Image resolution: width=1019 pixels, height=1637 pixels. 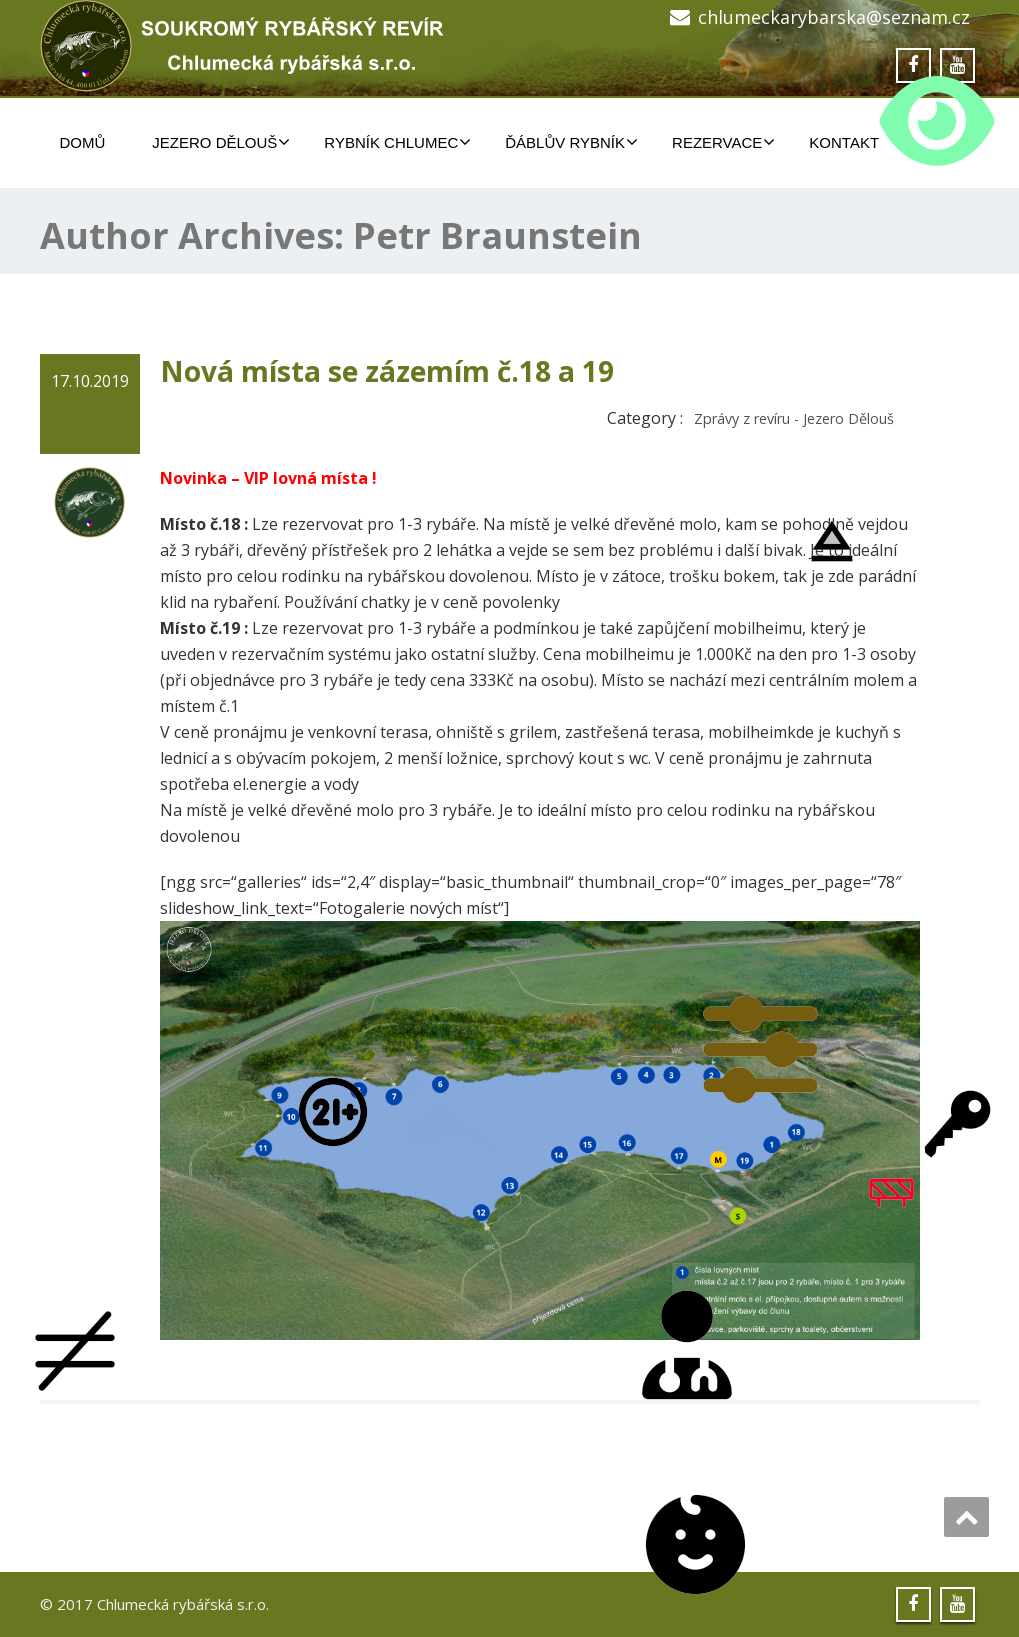 What do you see at coordinates (957, 1124) in the screenshot?
I see `access security or password settings` at bounding box center [957, 1124].